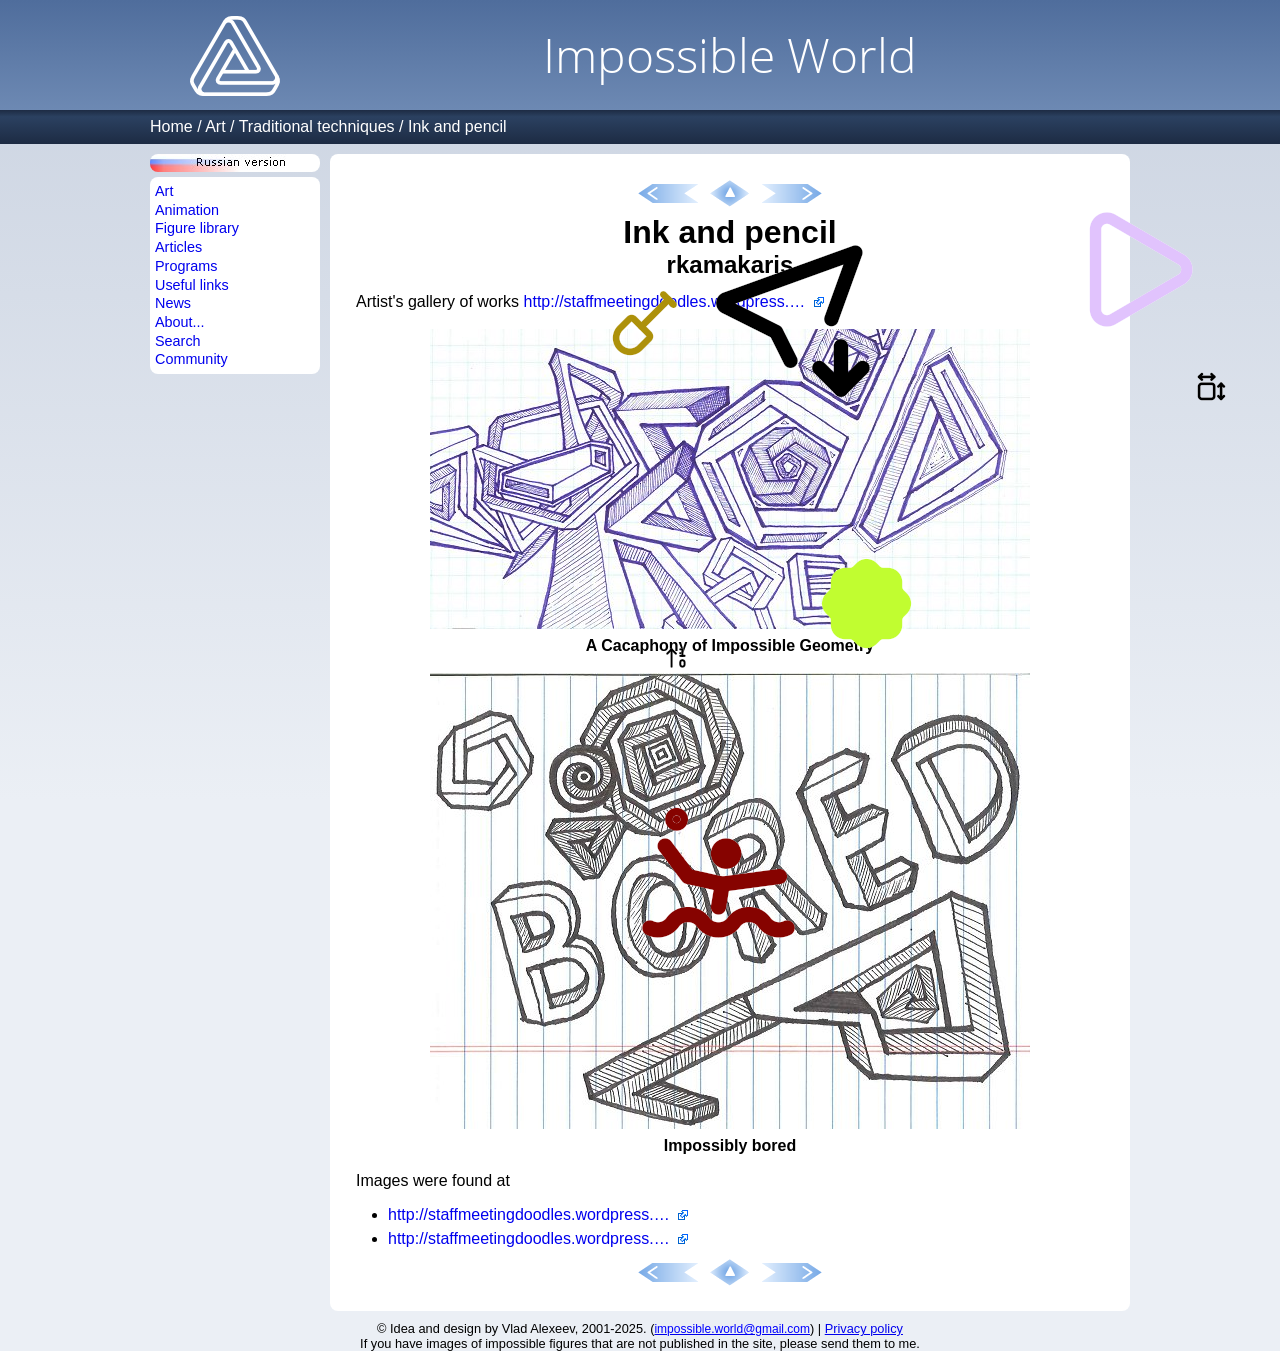  Describe the element at coordinates (1135, 269) in the screenshot. I see `play media or start playback` at that location.